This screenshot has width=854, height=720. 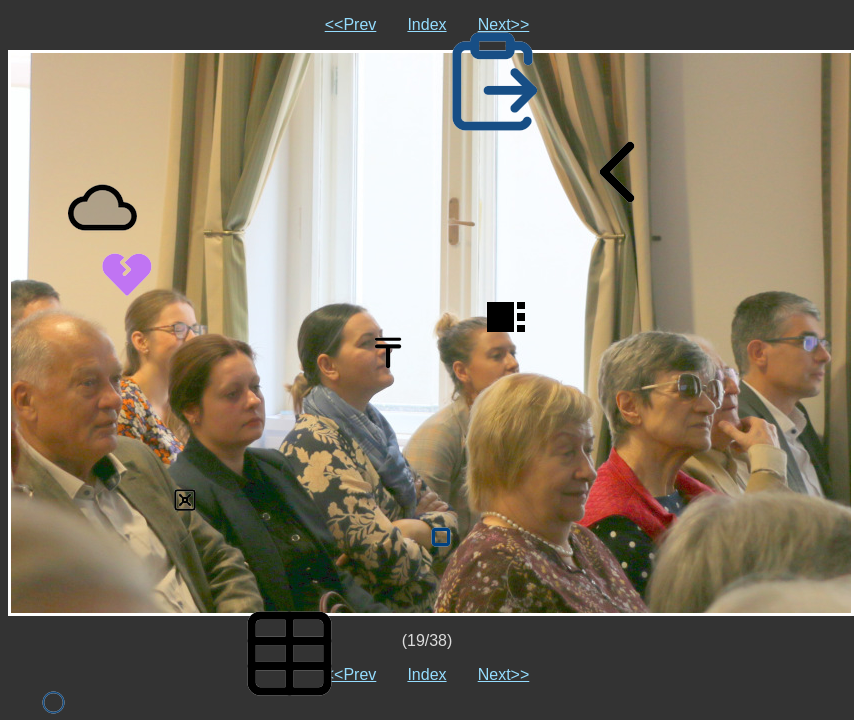 What do you see at coordinates (617, 172) in the screenshot?
I see `go back to the previous screen` at bounding box center [617, 172].